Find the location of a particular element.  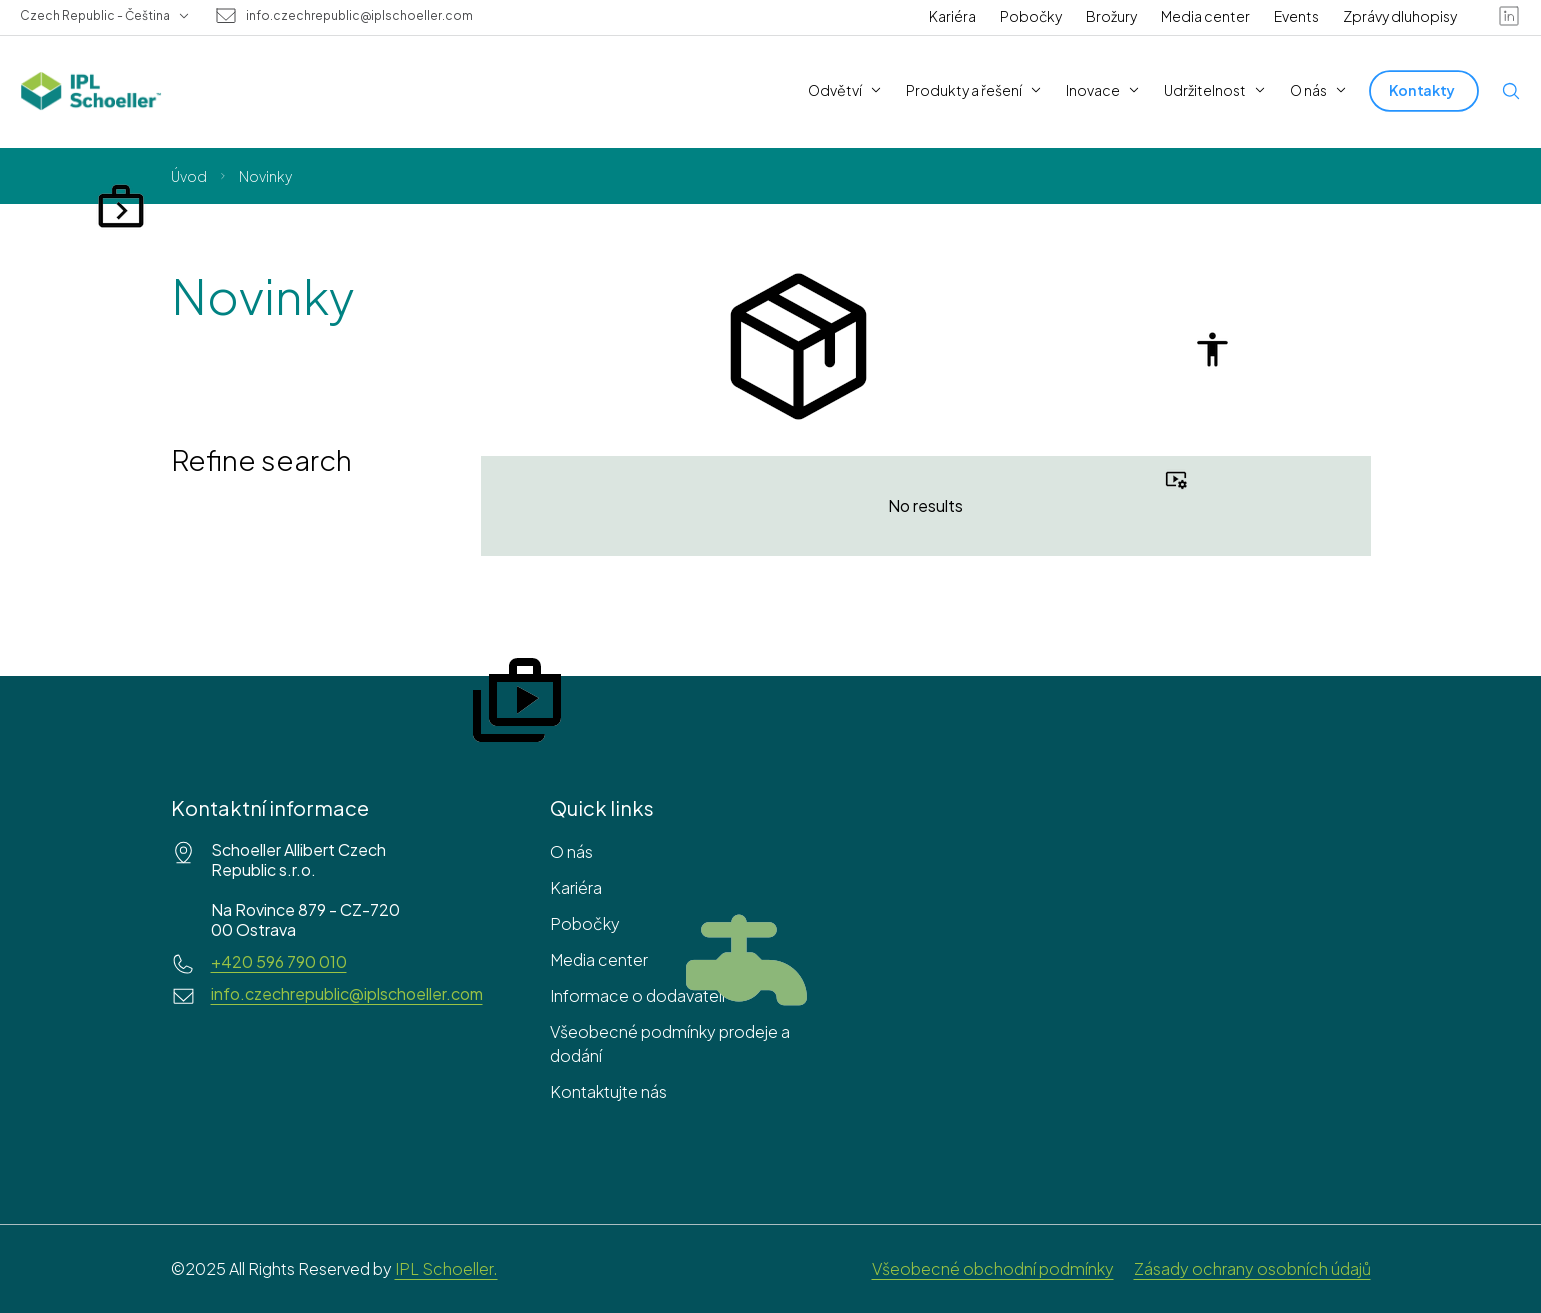

access accessibility settings is located at coordinates (1212, 349).